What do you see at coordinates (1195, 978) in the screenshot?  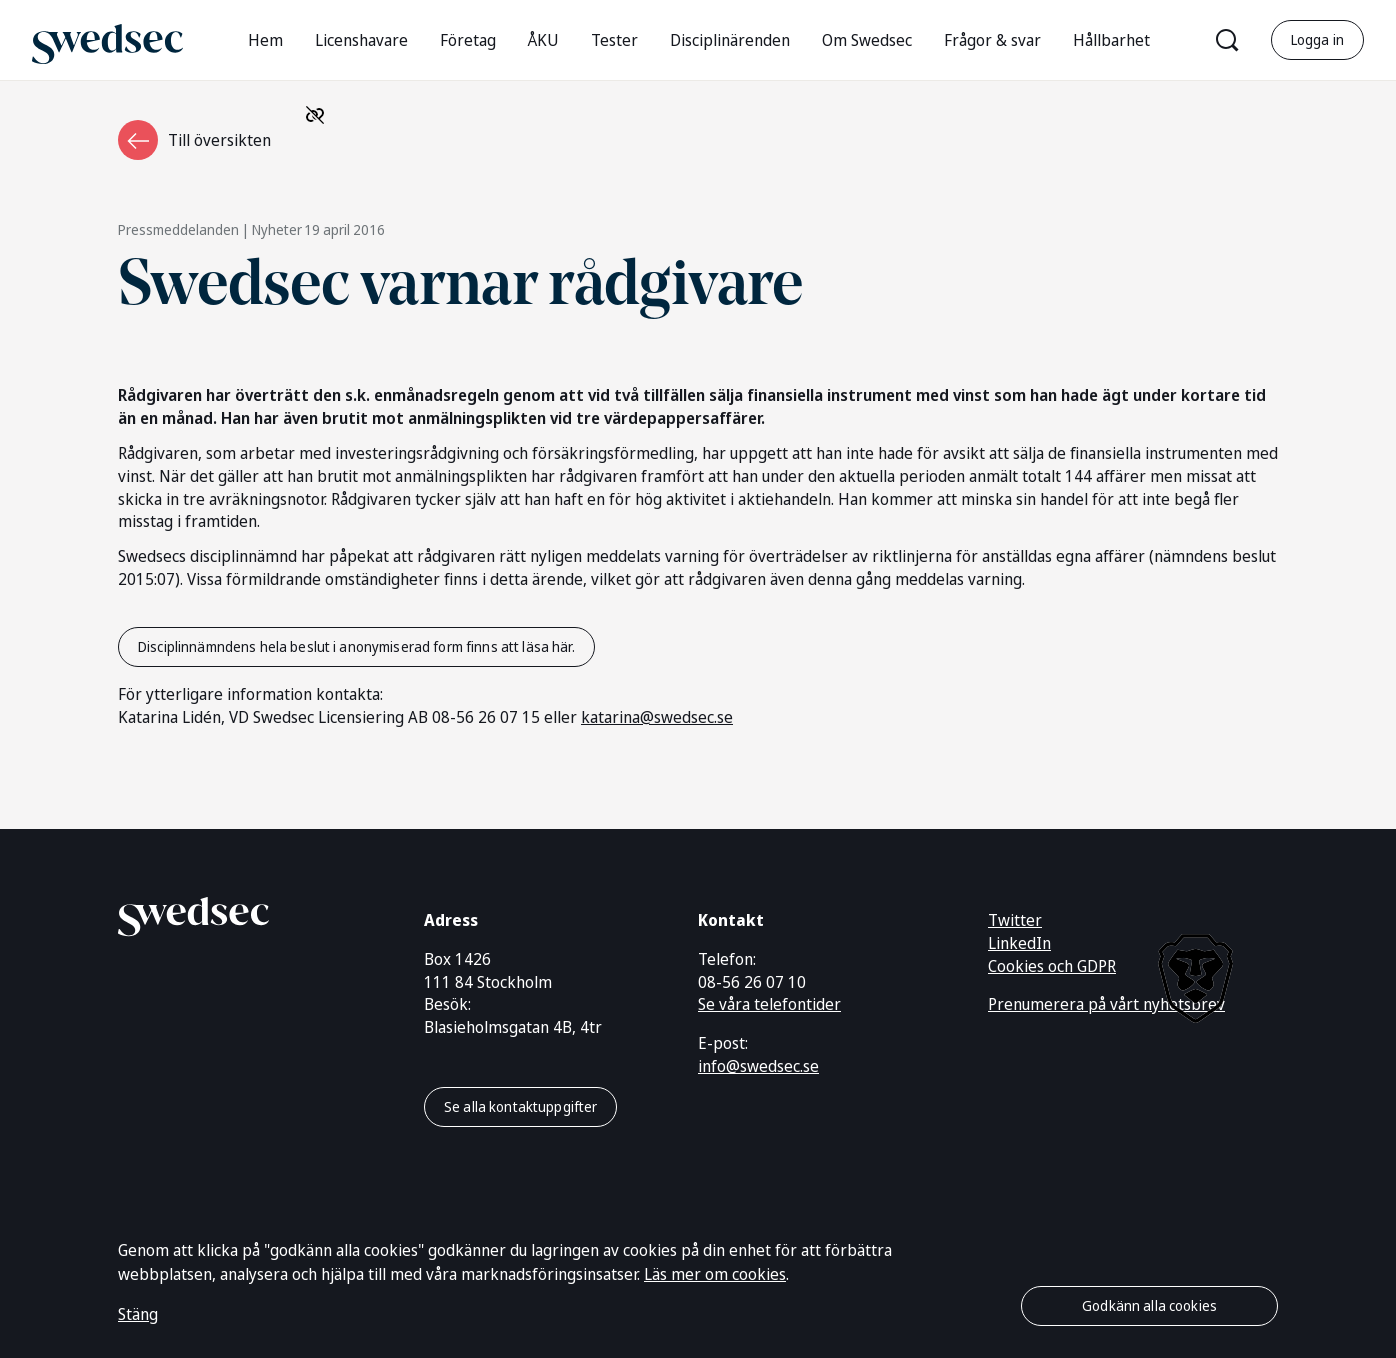 I see `open the Brave browser` at bounding box center [1195, 978].